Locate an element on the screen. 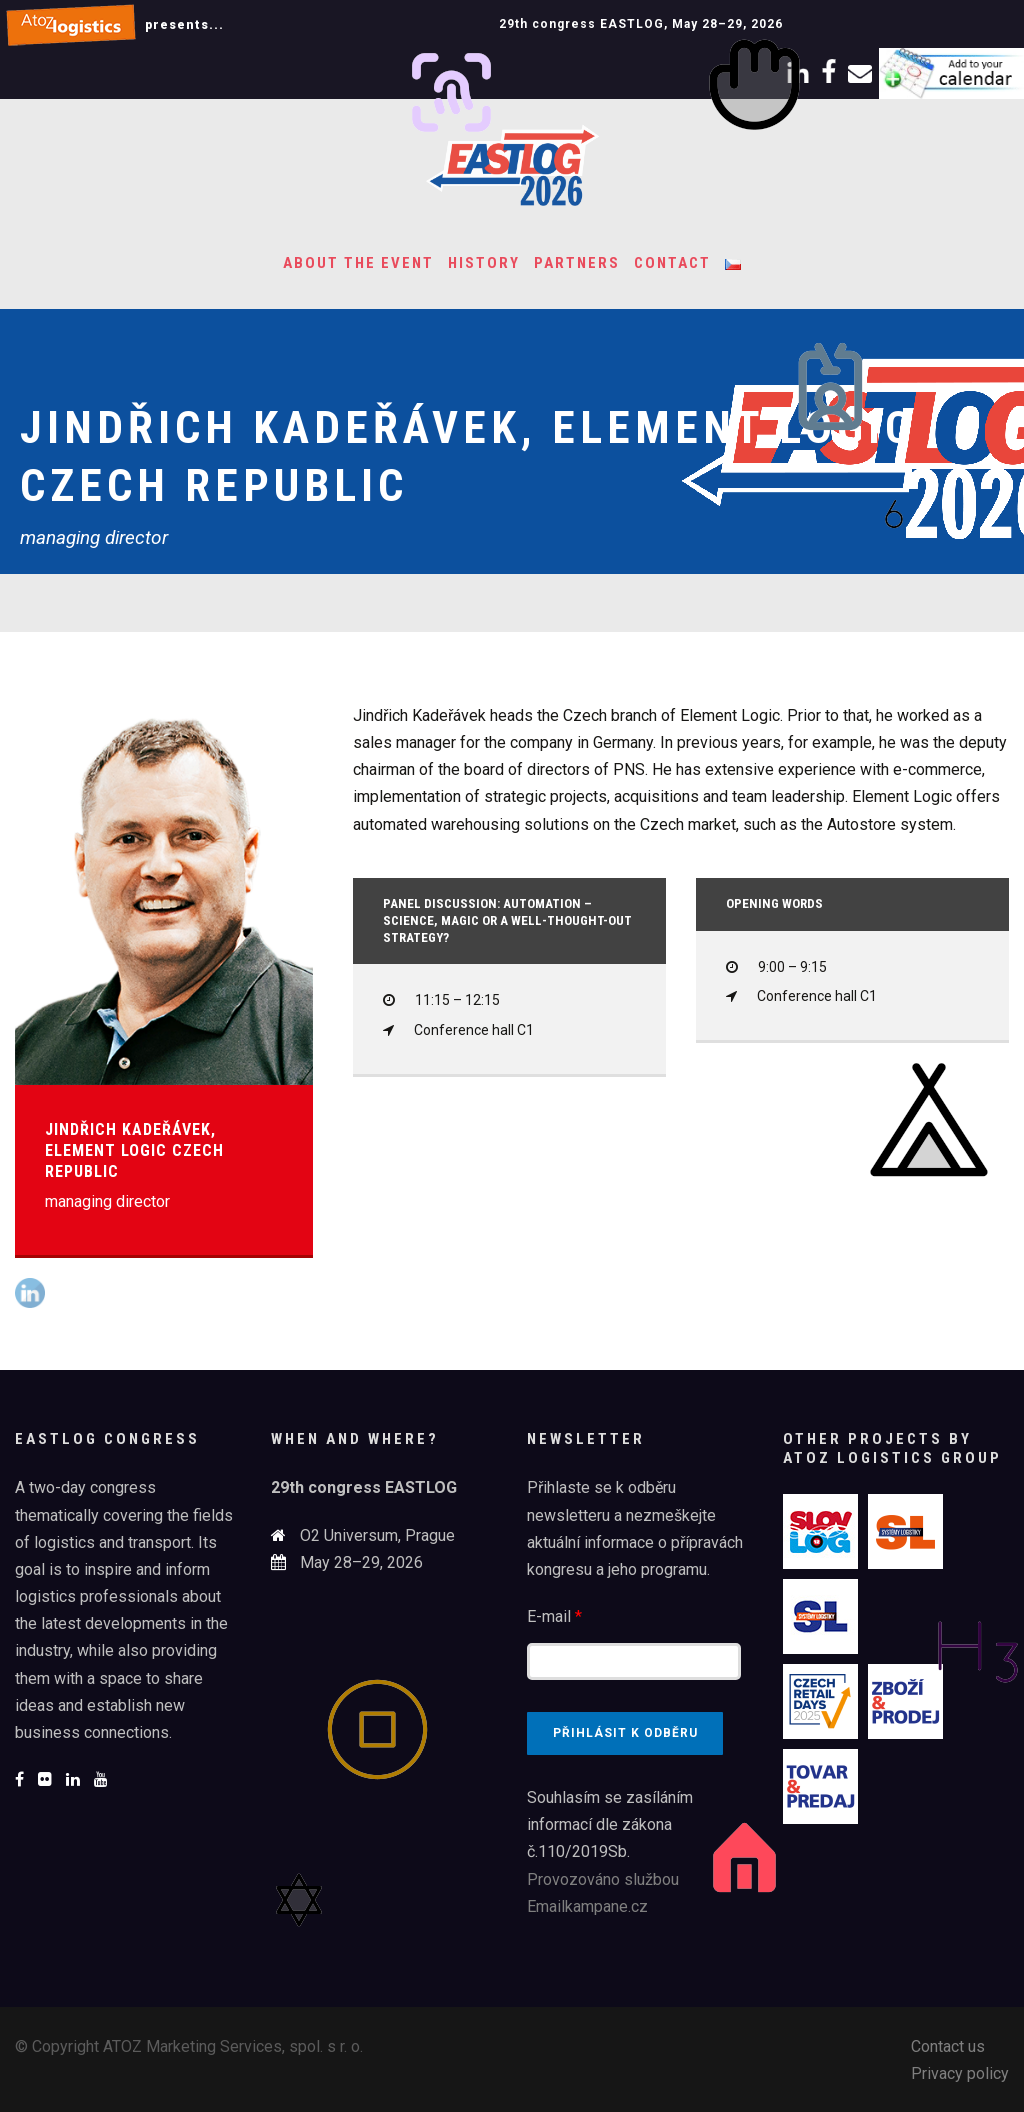 The height and width of the screenshot is (2112, 1024). stop media playback is located at coordinates (377, 1729).